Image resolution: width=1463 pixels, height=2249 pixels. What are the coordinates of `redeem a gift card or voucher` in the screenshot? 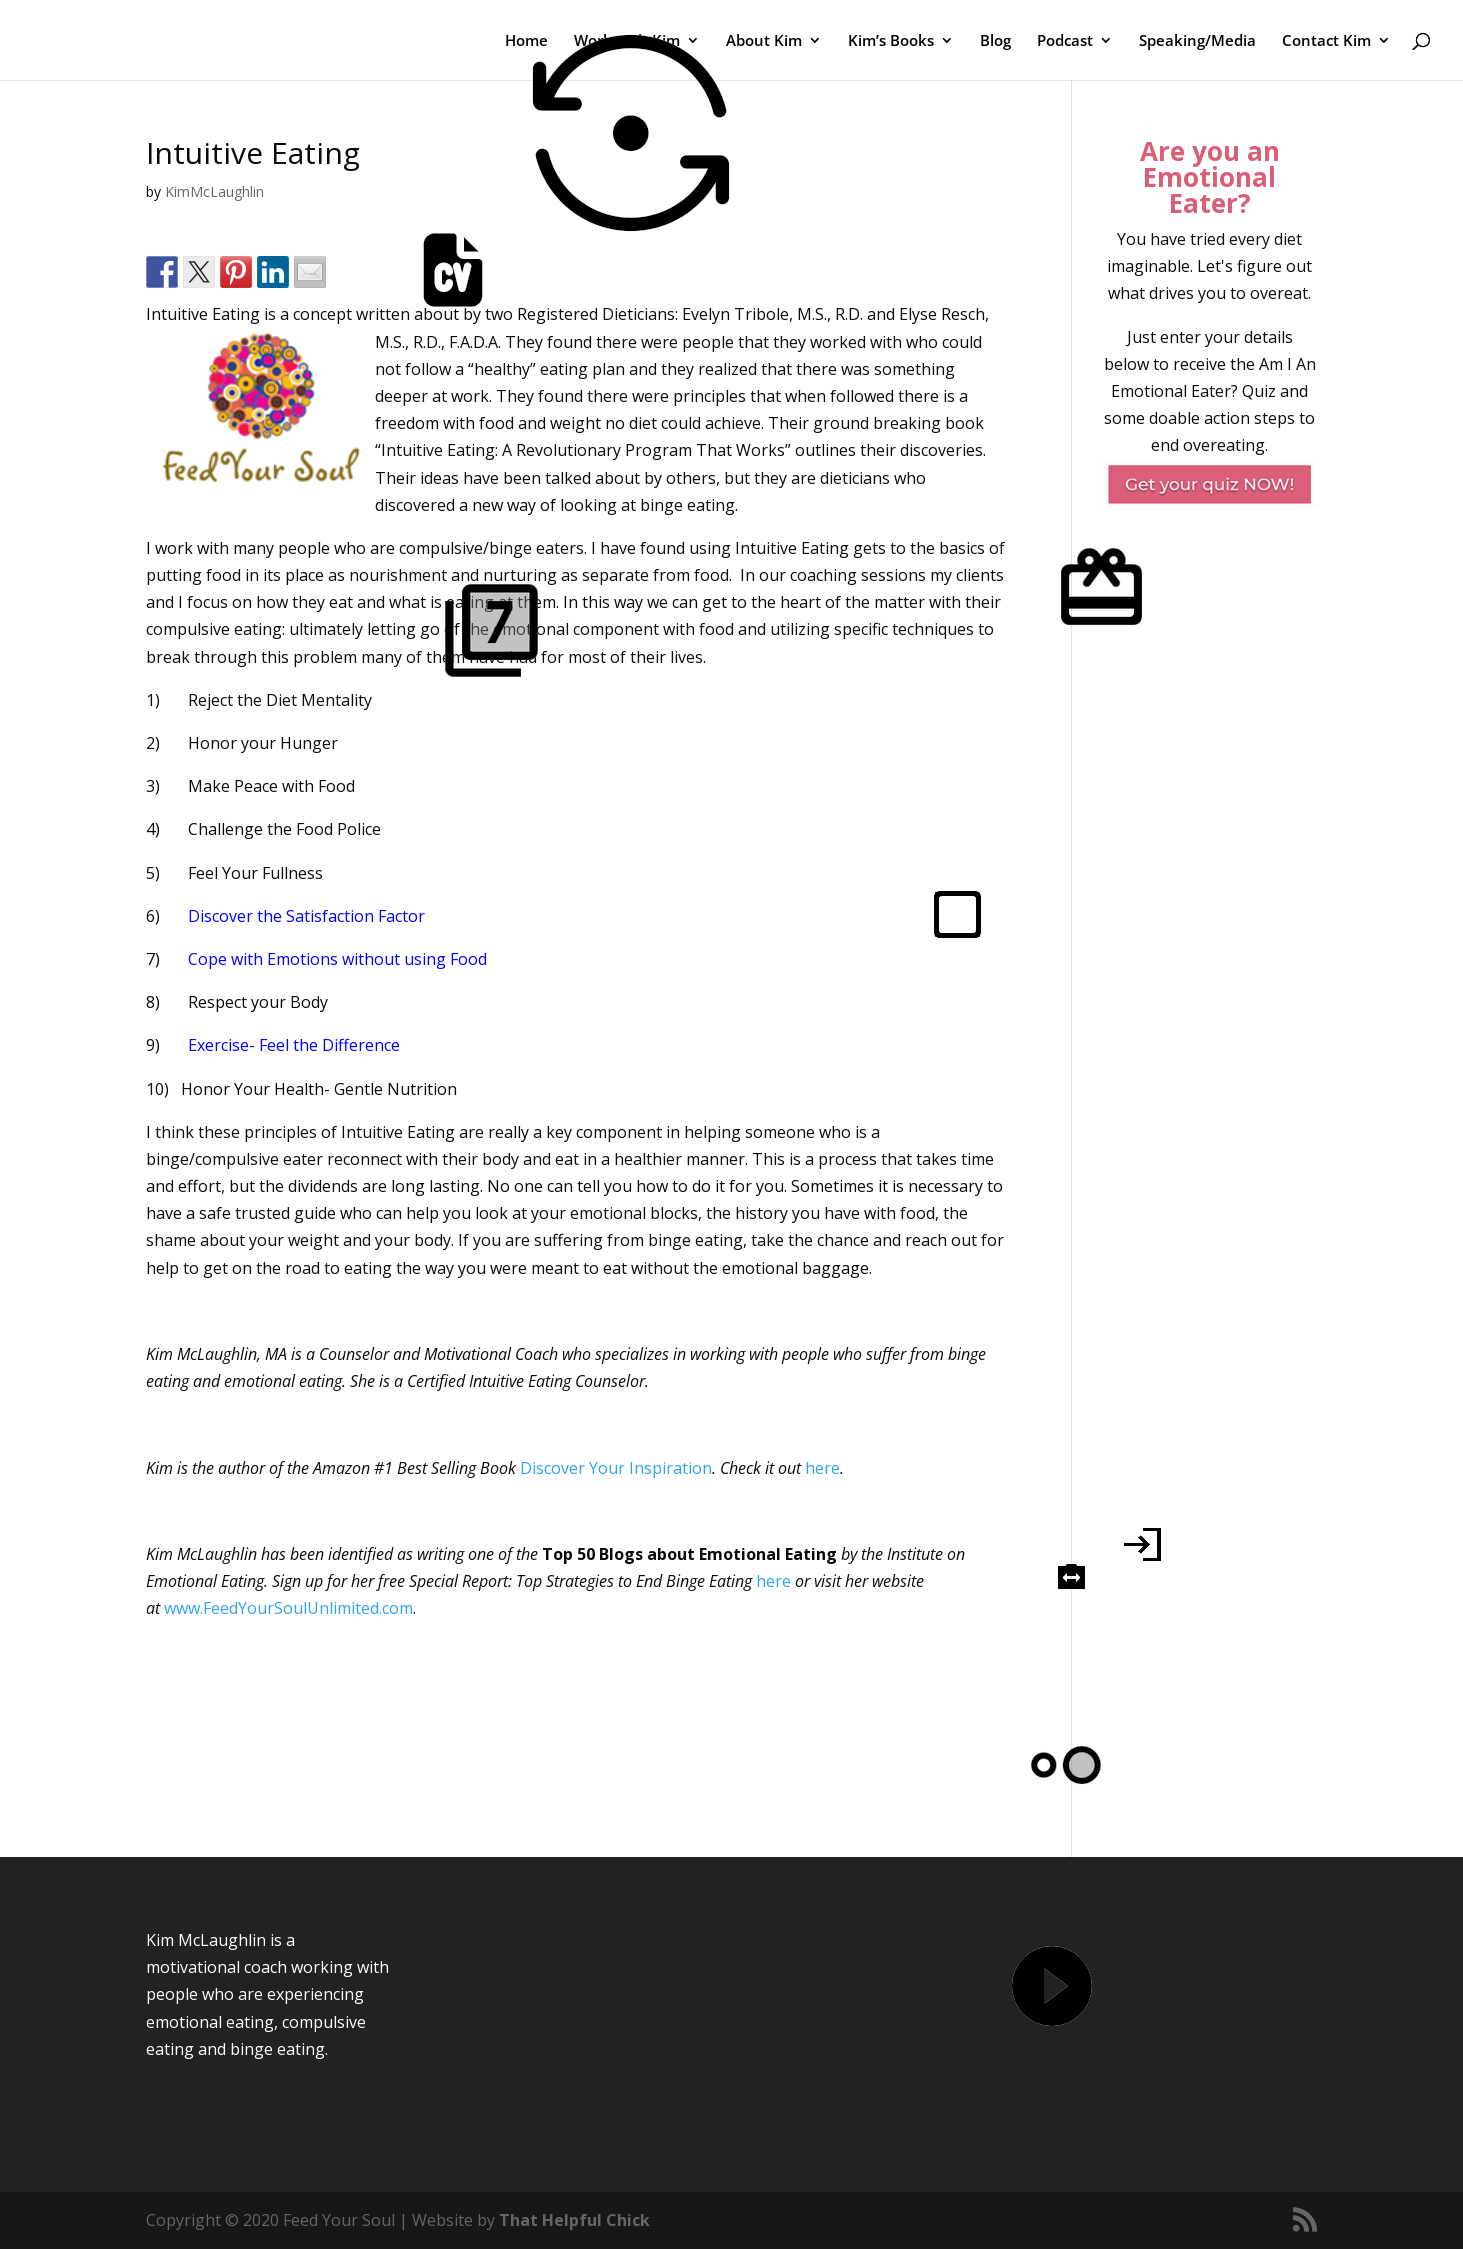 It's located at (1101, 588).